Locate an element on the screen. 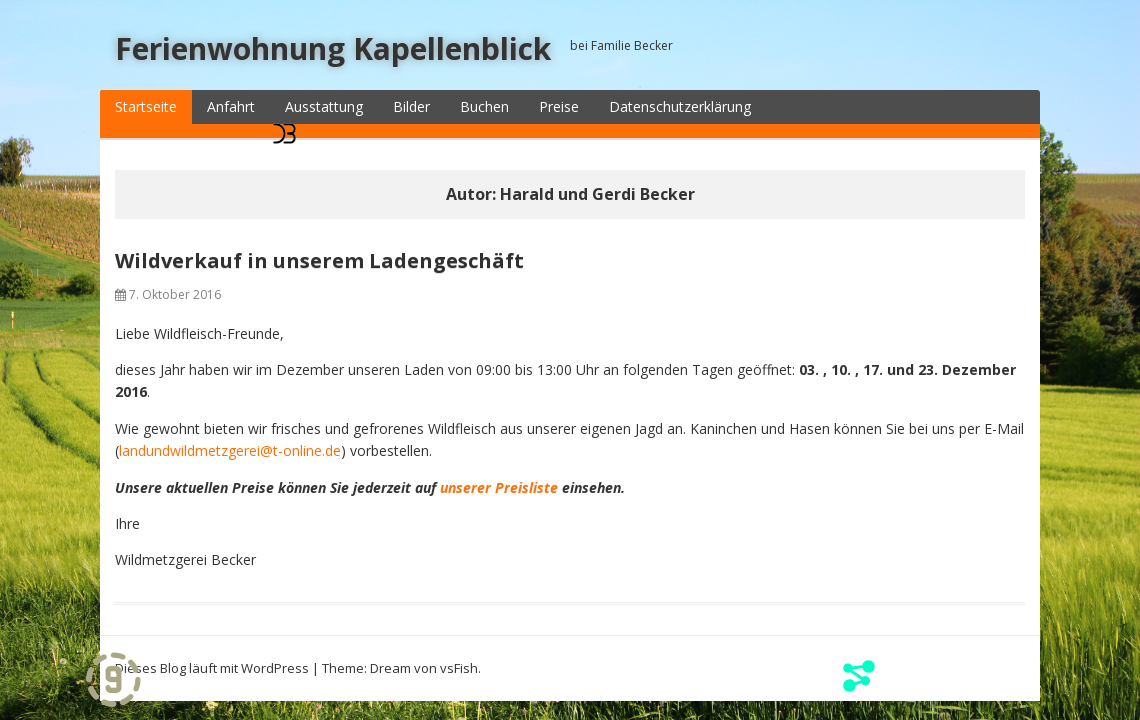 This screenshot has height=720, width=1140. indicates 9 items remaining or pending is located at coordinates (113, 679).